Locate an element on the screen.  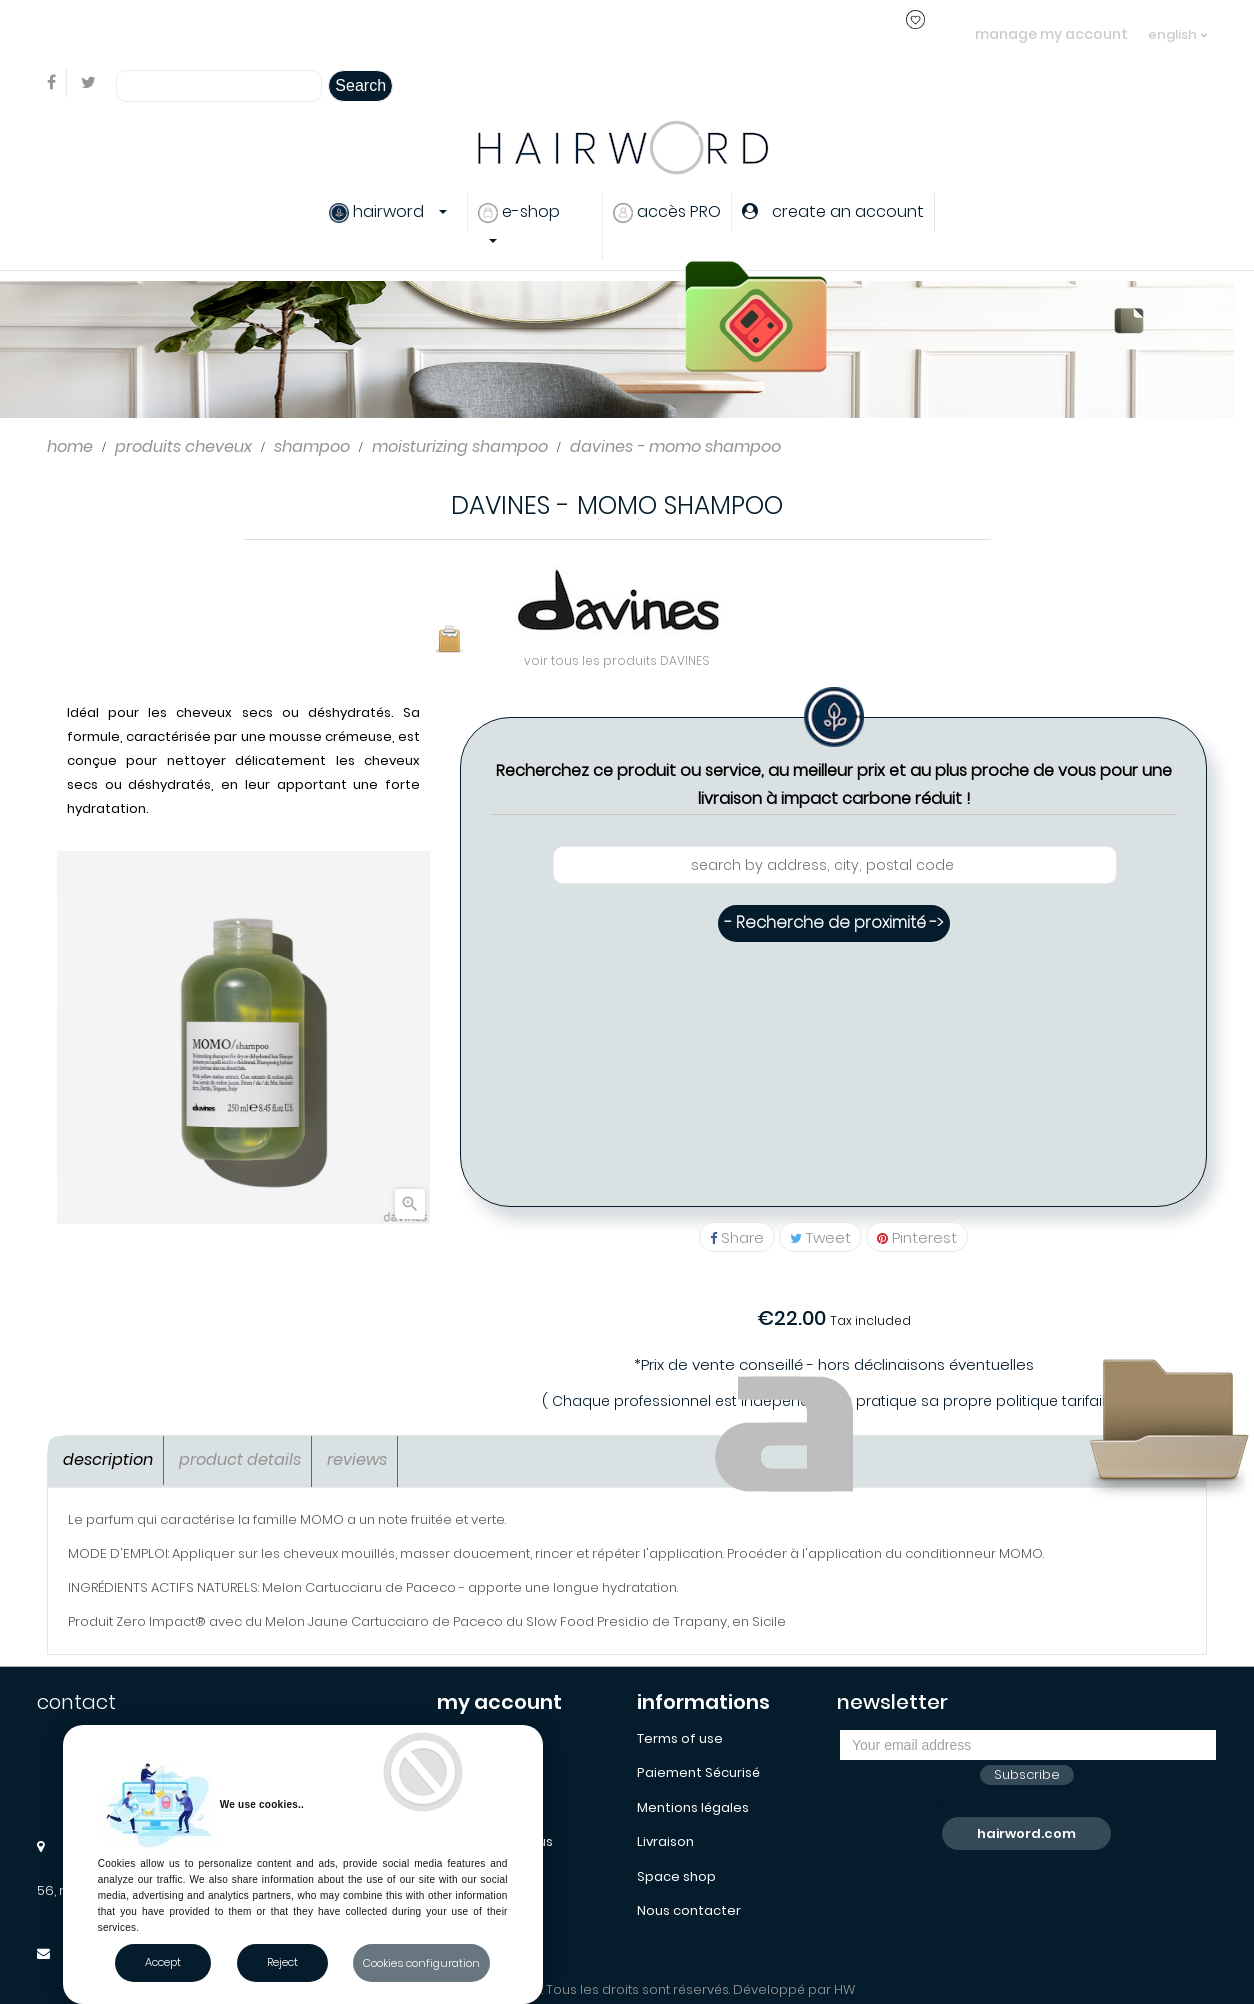
change desktop wallpaper settings is located at coordinates (1129, 320).